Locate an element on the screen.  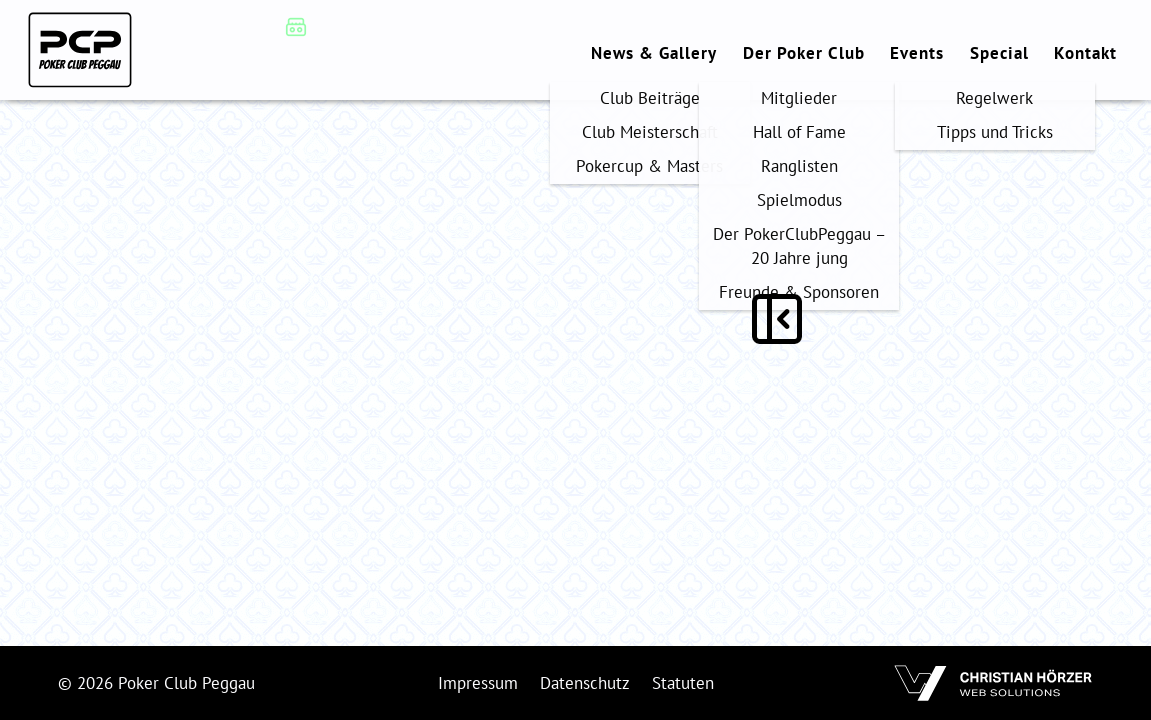
play music or audio is located at coordinates (296, 27).